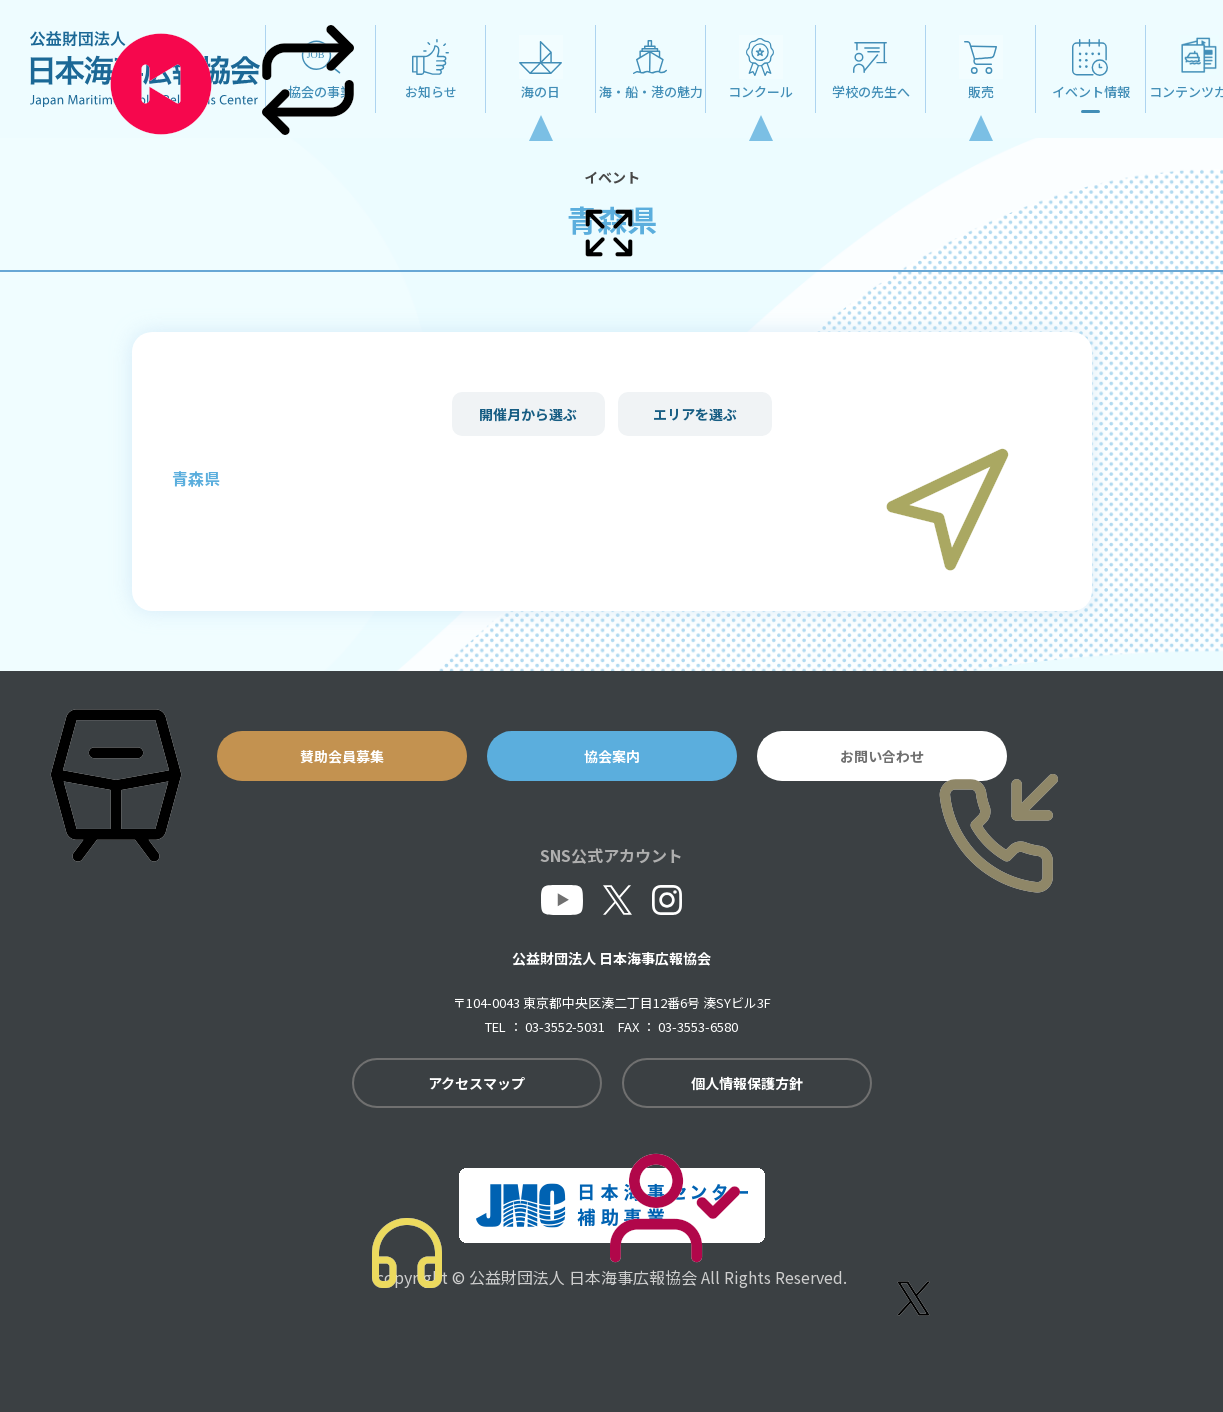 The width and height of the screenshot is (1223, 1412). What do you see at coordinates (407, 1253) in the screenshot?
I see `access audio or music player` at bounding box center [407, 1253].